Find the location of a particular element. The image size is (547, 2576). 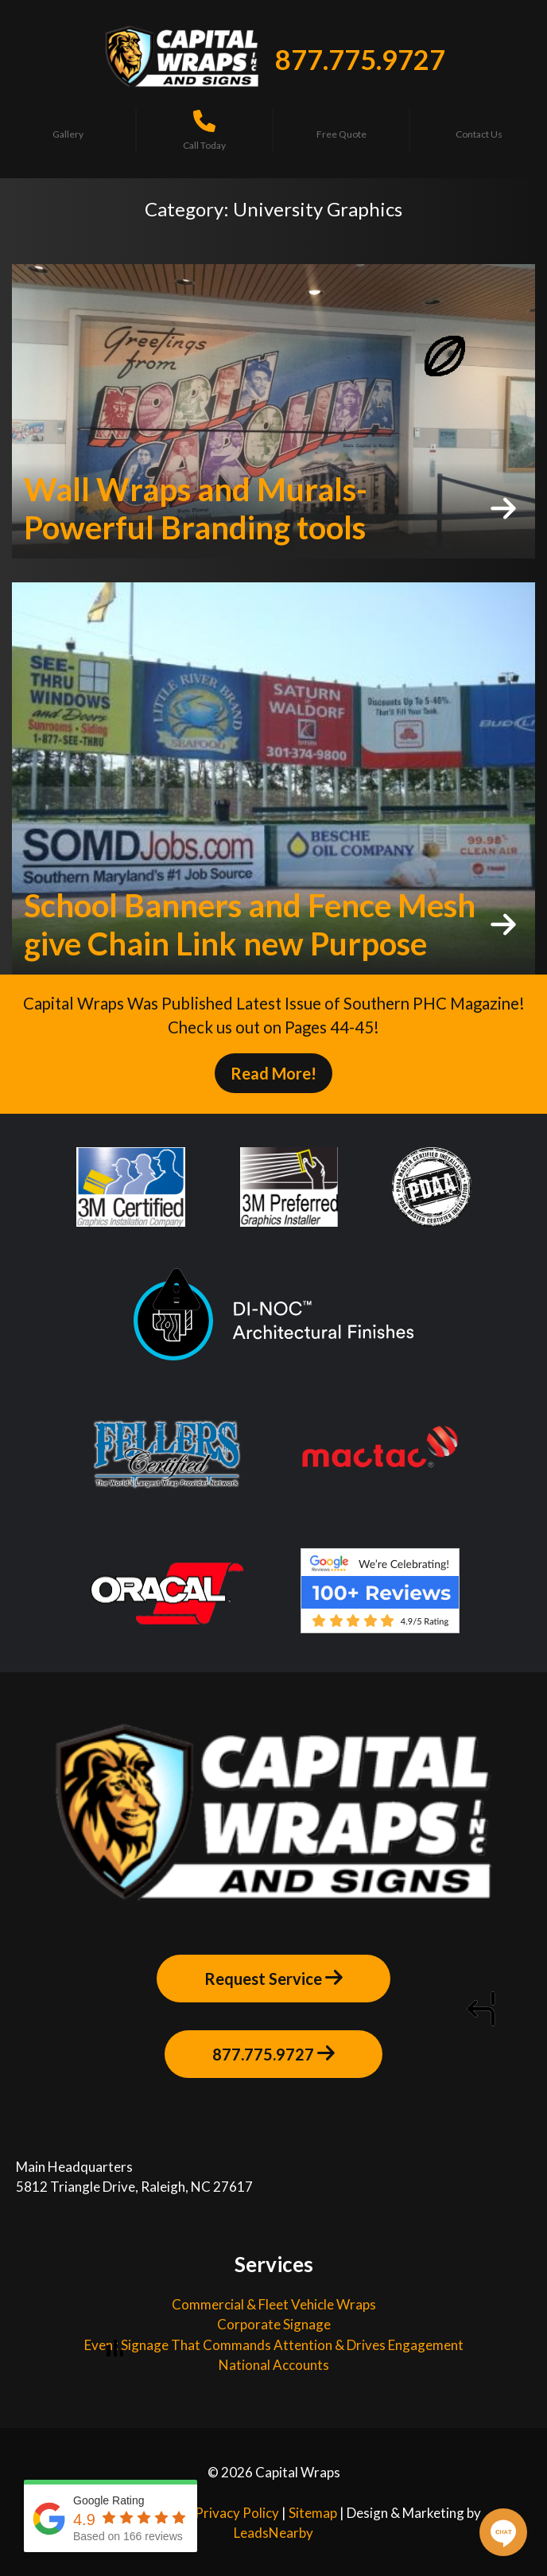

view analytics or statistics is located at coordinates (115, 2348).